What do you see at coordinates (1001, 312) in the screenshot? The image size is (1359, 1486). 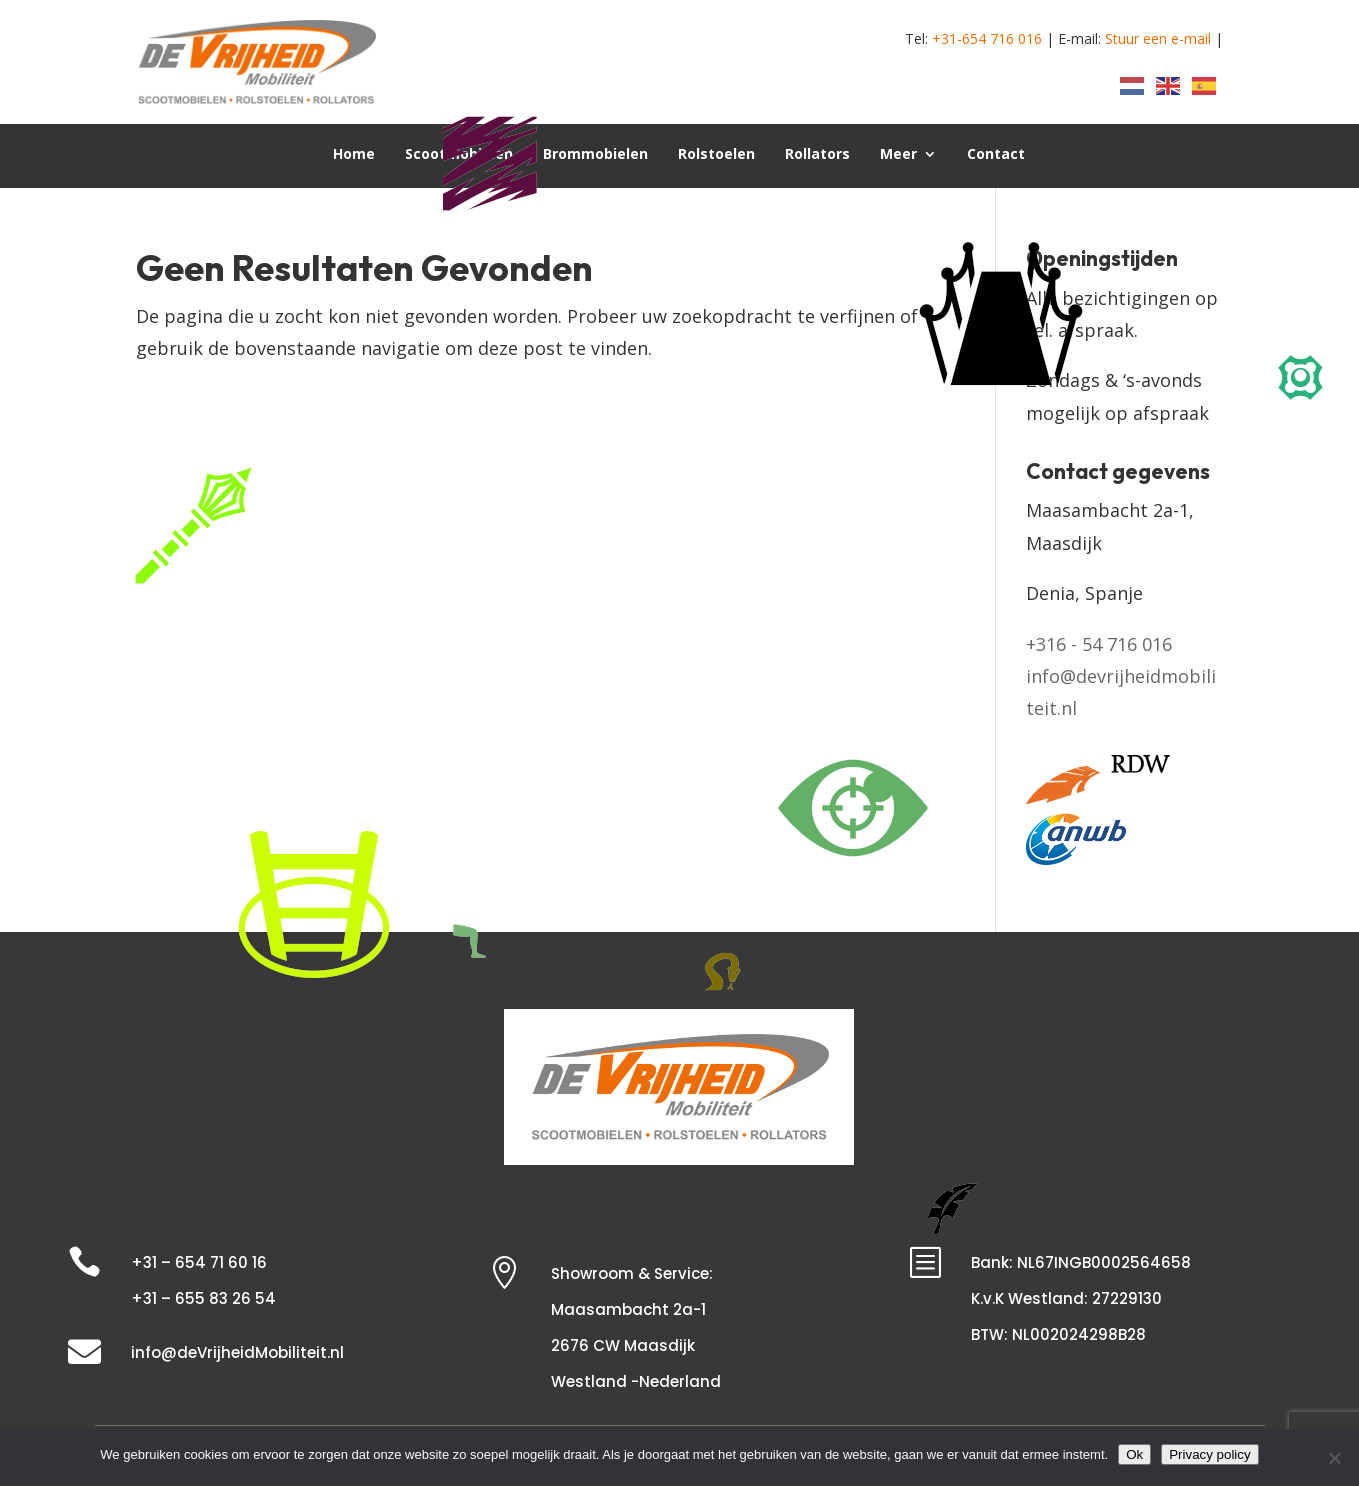 I see `indicates VIP or premium access area` at bounding box center [1001, 312].